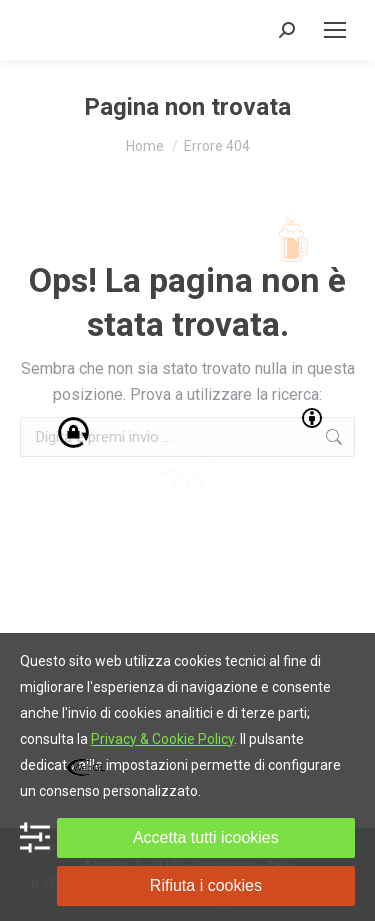 Image resolution: width=375 pixels, height=921 pixels. What do you see at coordinates (87, 767) in the screenshot?
I see `WebGL technology logo` at bounding box center [87, 767].